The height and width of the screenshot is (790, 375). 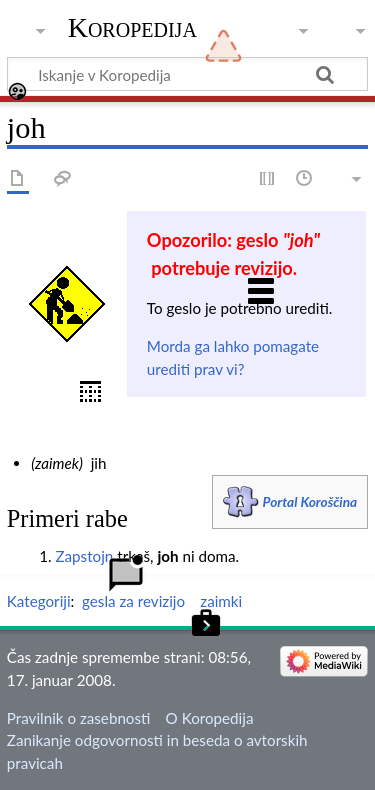 What do you see at coordinates (261, 291) in the screenshot?
I see `view data in row format` at bounding box center [261, 291].